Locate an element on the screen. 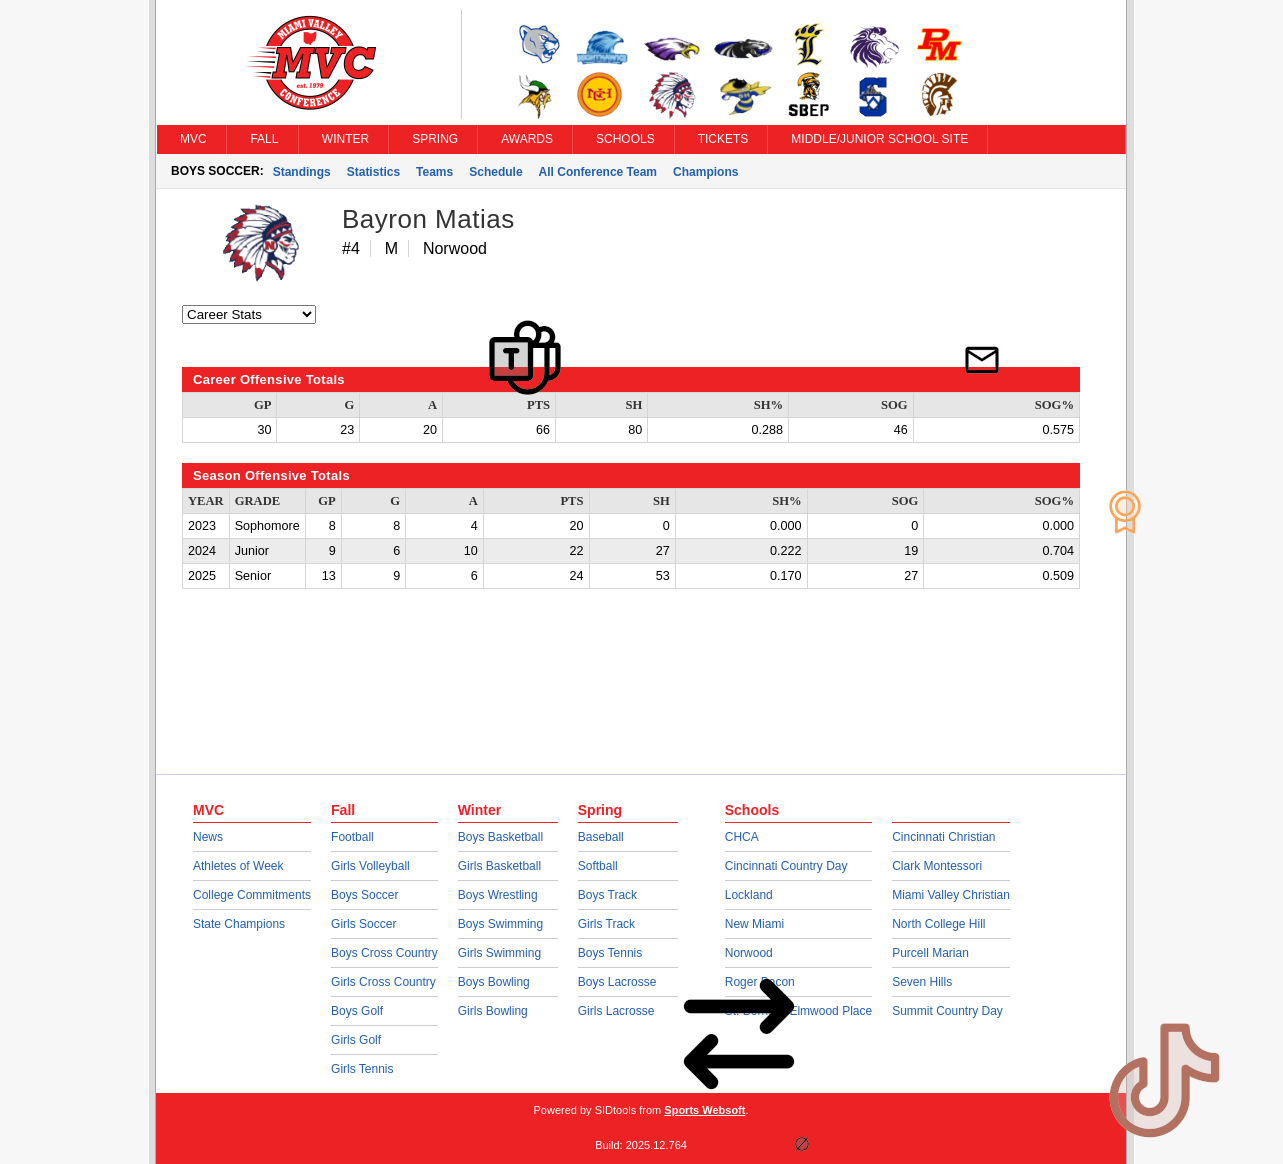  open TikTok app is located at coordinates (1164, 1082).